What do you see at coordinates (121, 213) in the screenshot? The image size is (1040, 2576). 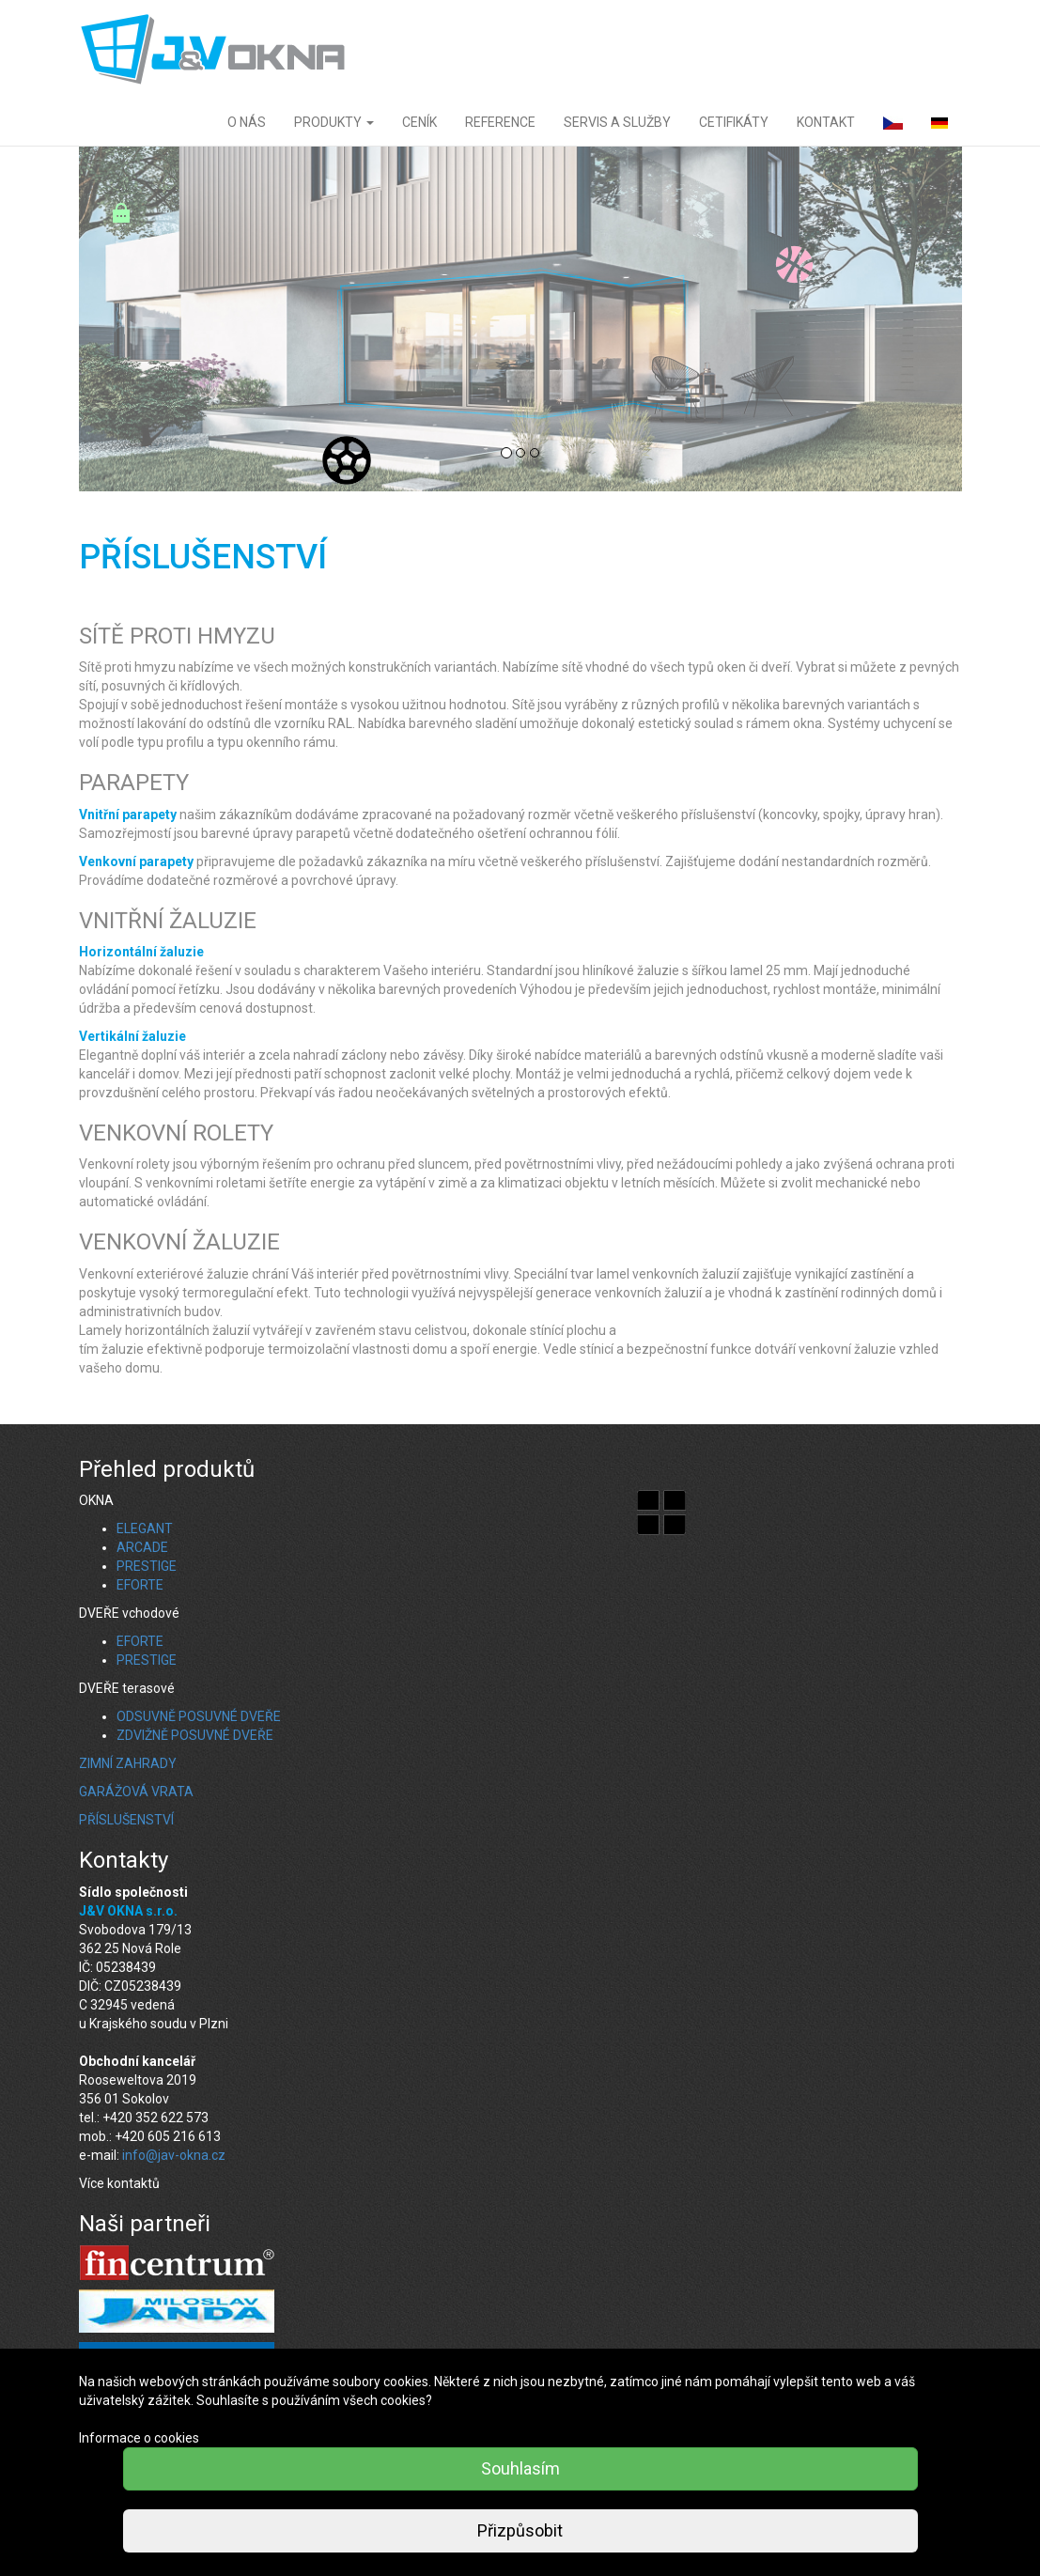 I see `enter password to unlock` at bounding box center [121, 213].